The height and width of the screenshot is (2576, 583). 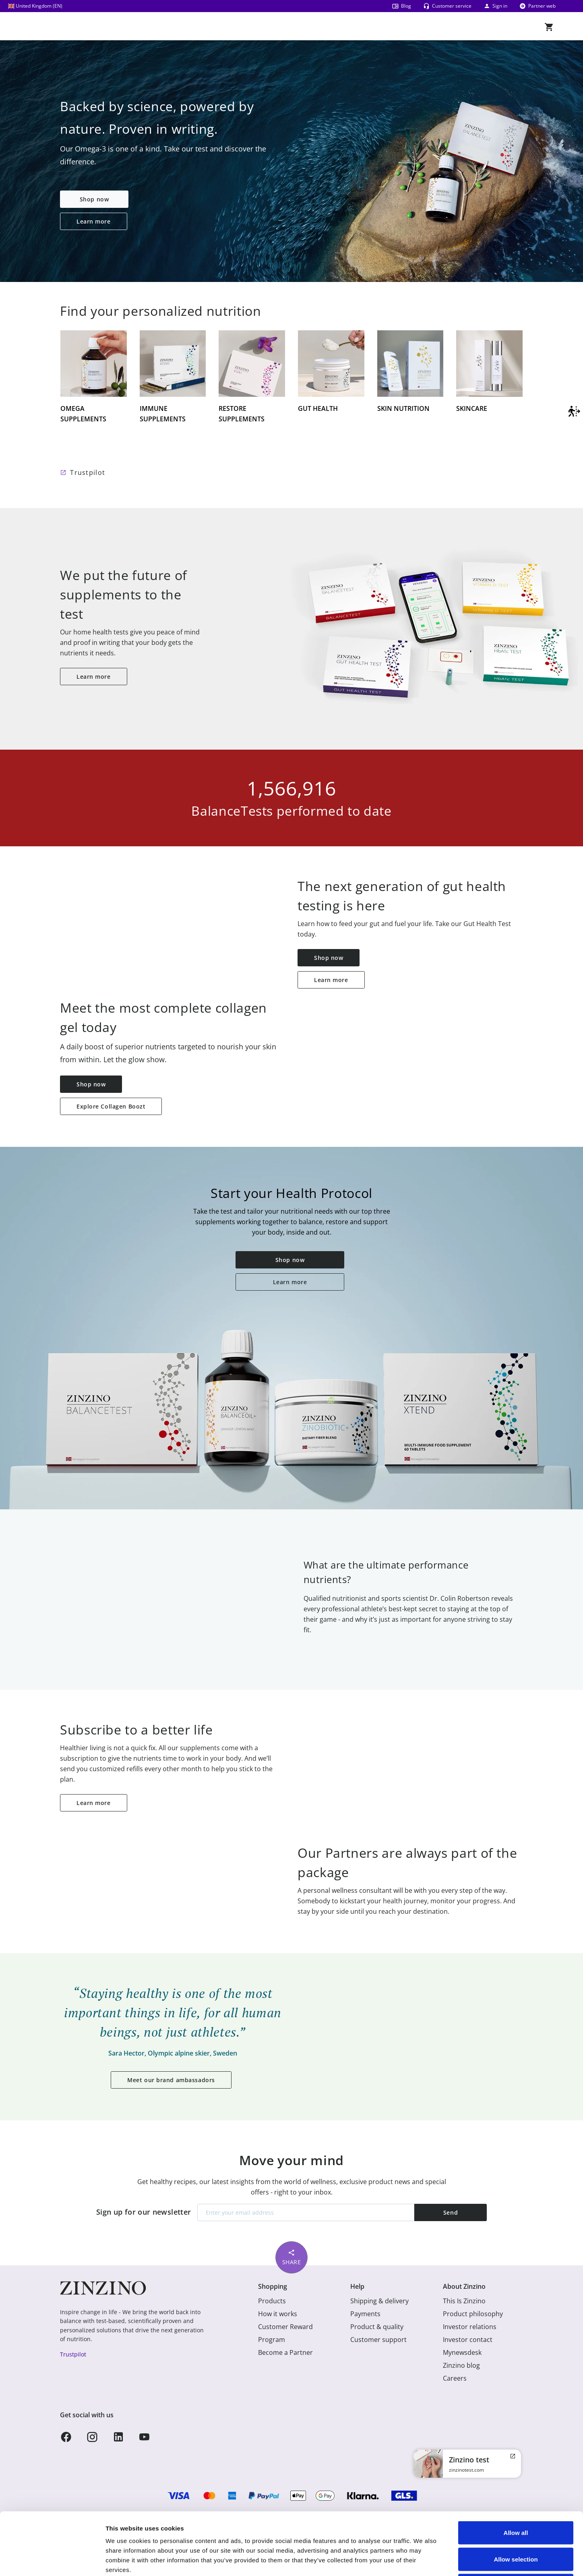 I want to click on exit or leave current area, so click(x=575, y=411).